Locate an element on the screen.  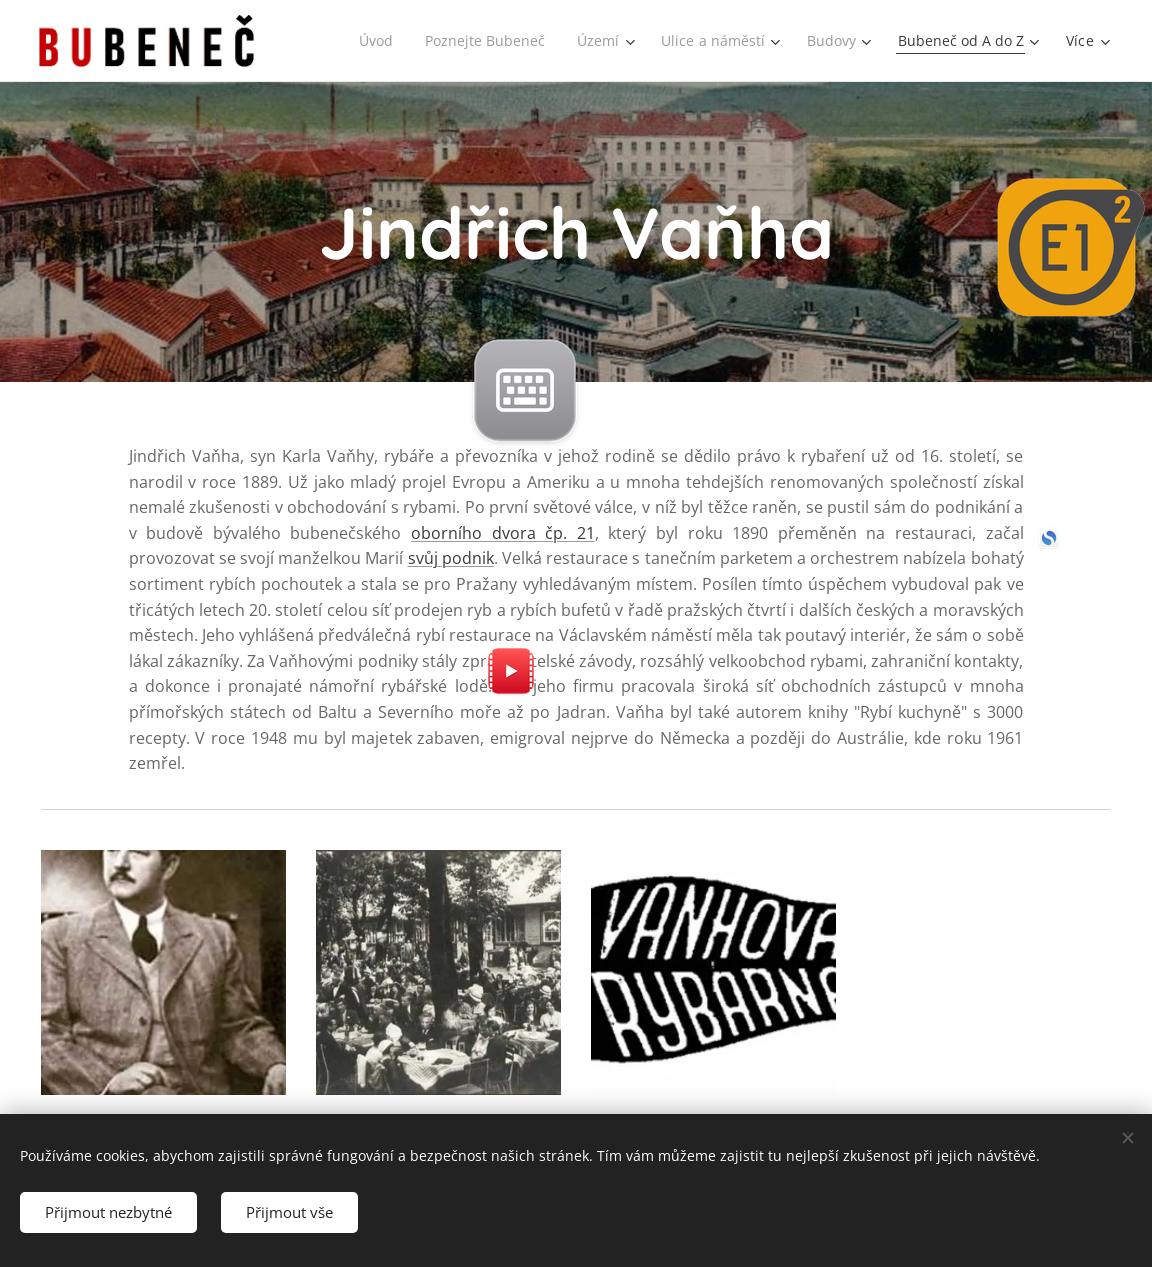
launch Half-Life 2: Episode One is located at coordinates (1066, 247).